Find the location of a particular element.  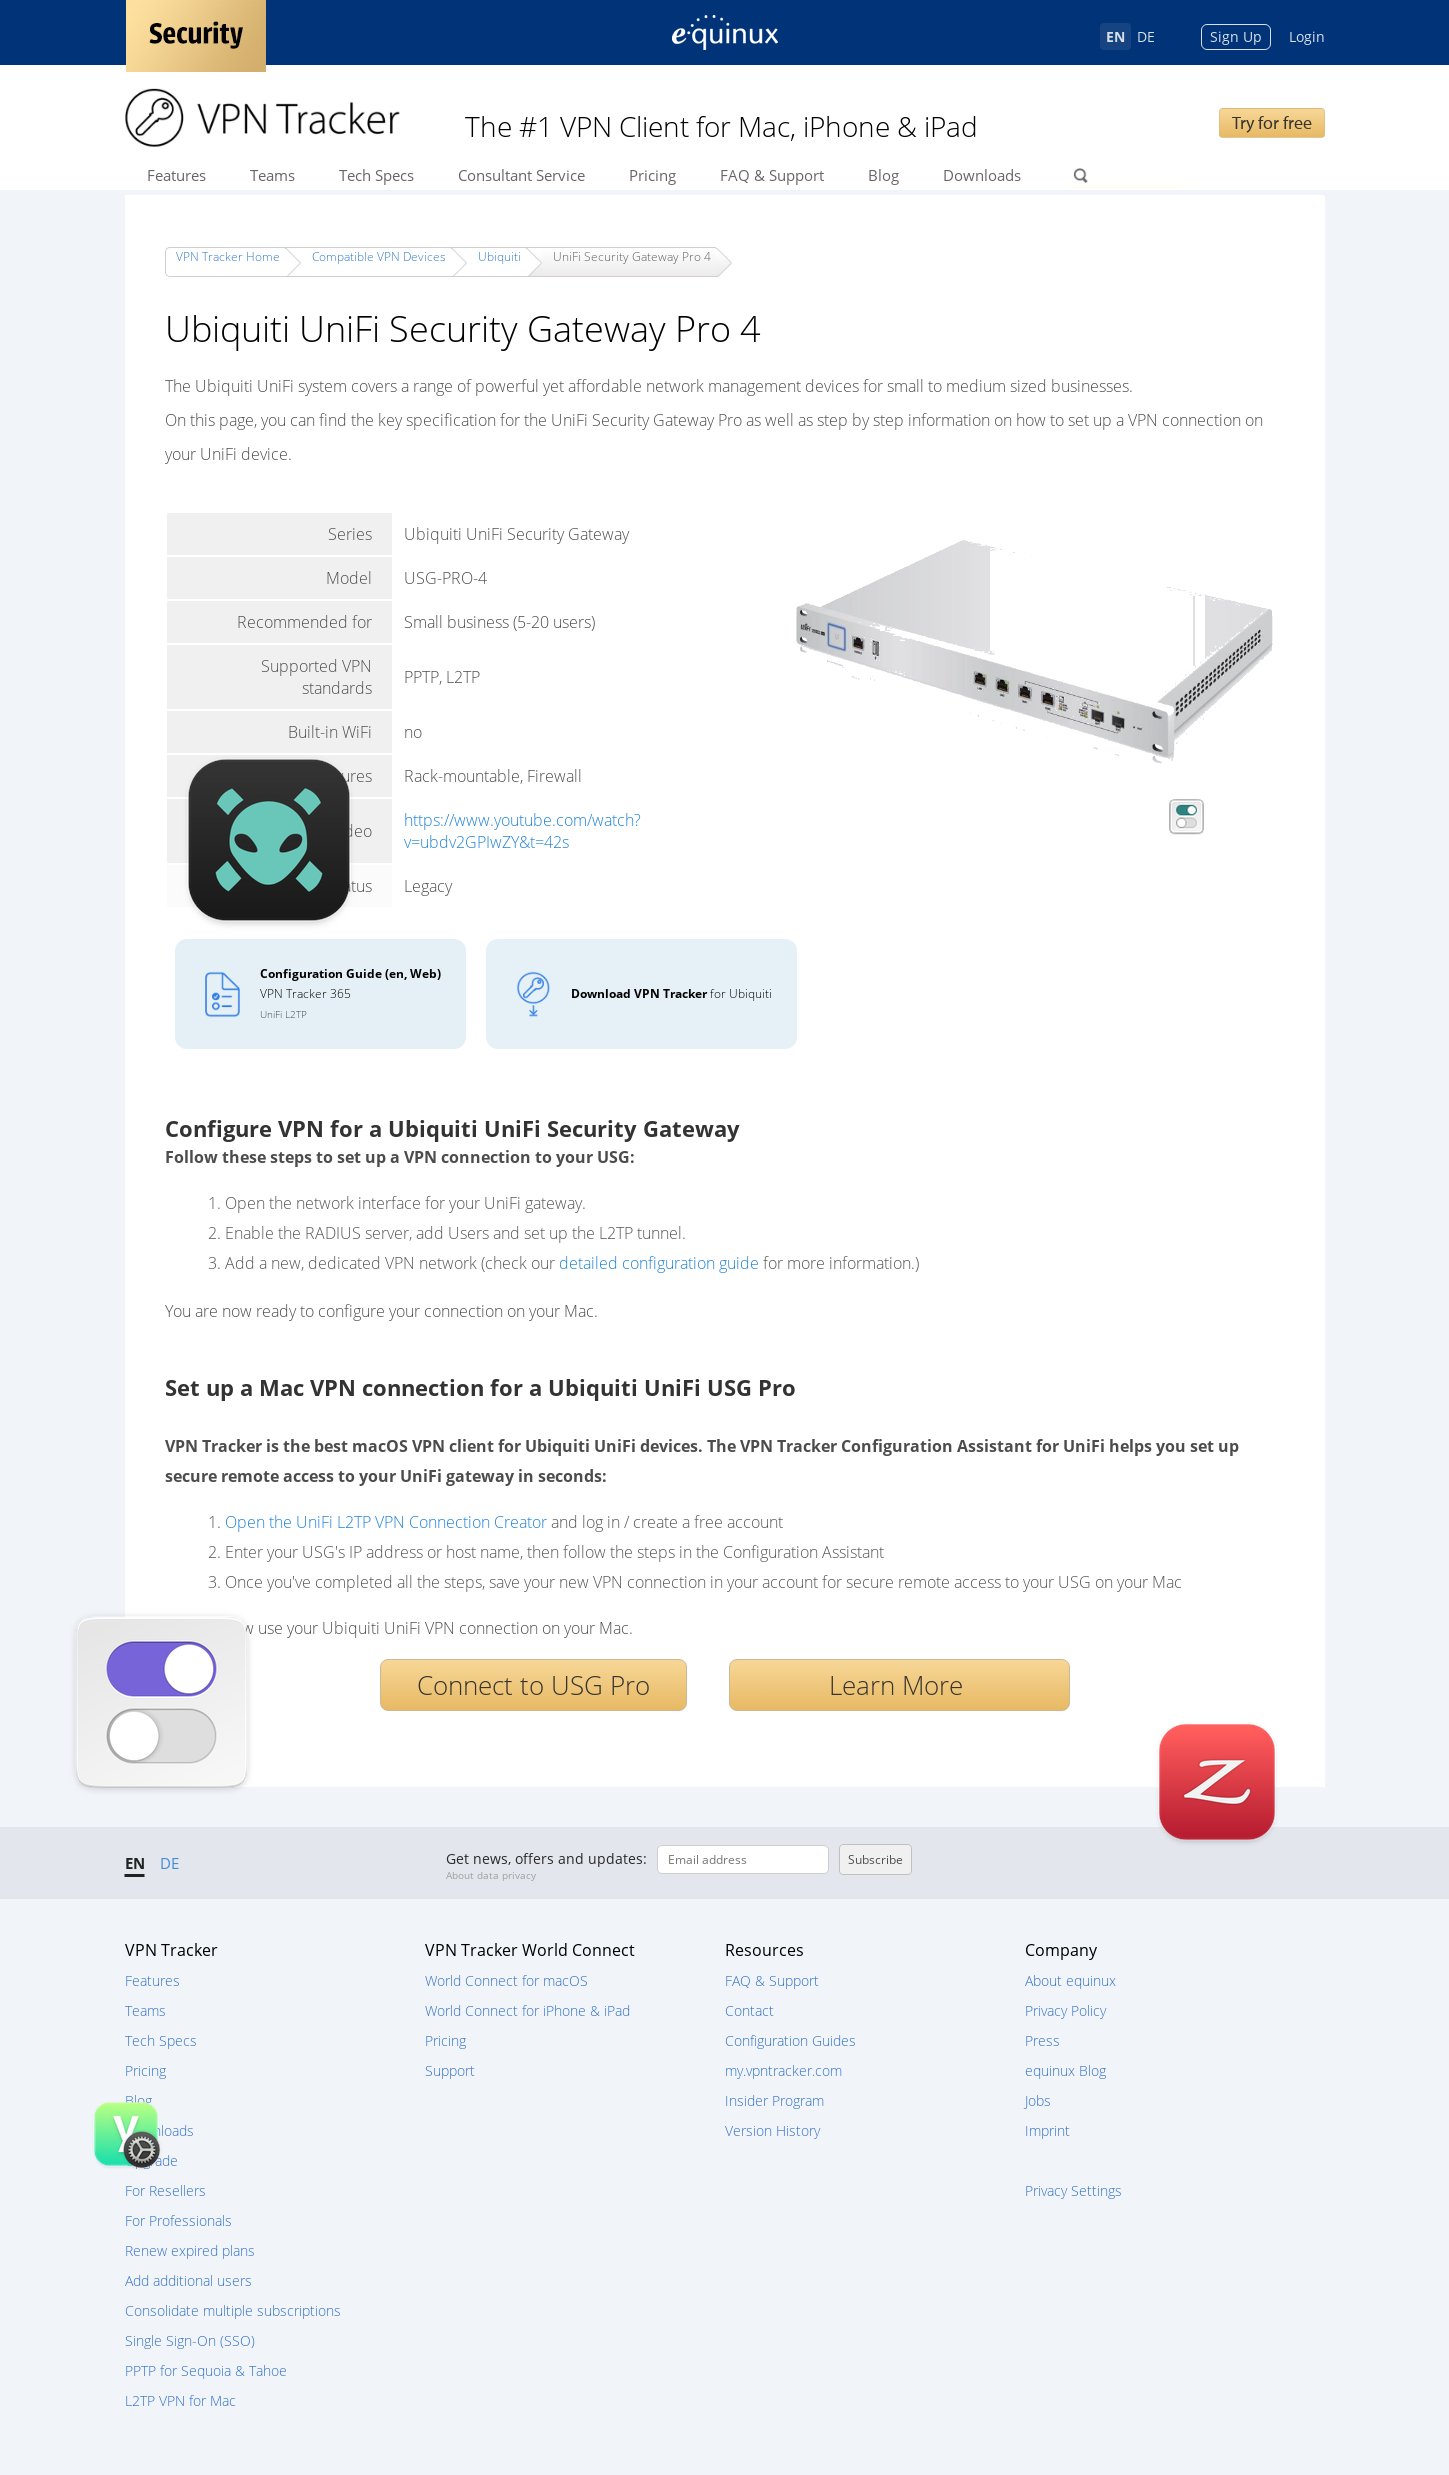

open system settings or preferences is located at coordinates (1186, 816).